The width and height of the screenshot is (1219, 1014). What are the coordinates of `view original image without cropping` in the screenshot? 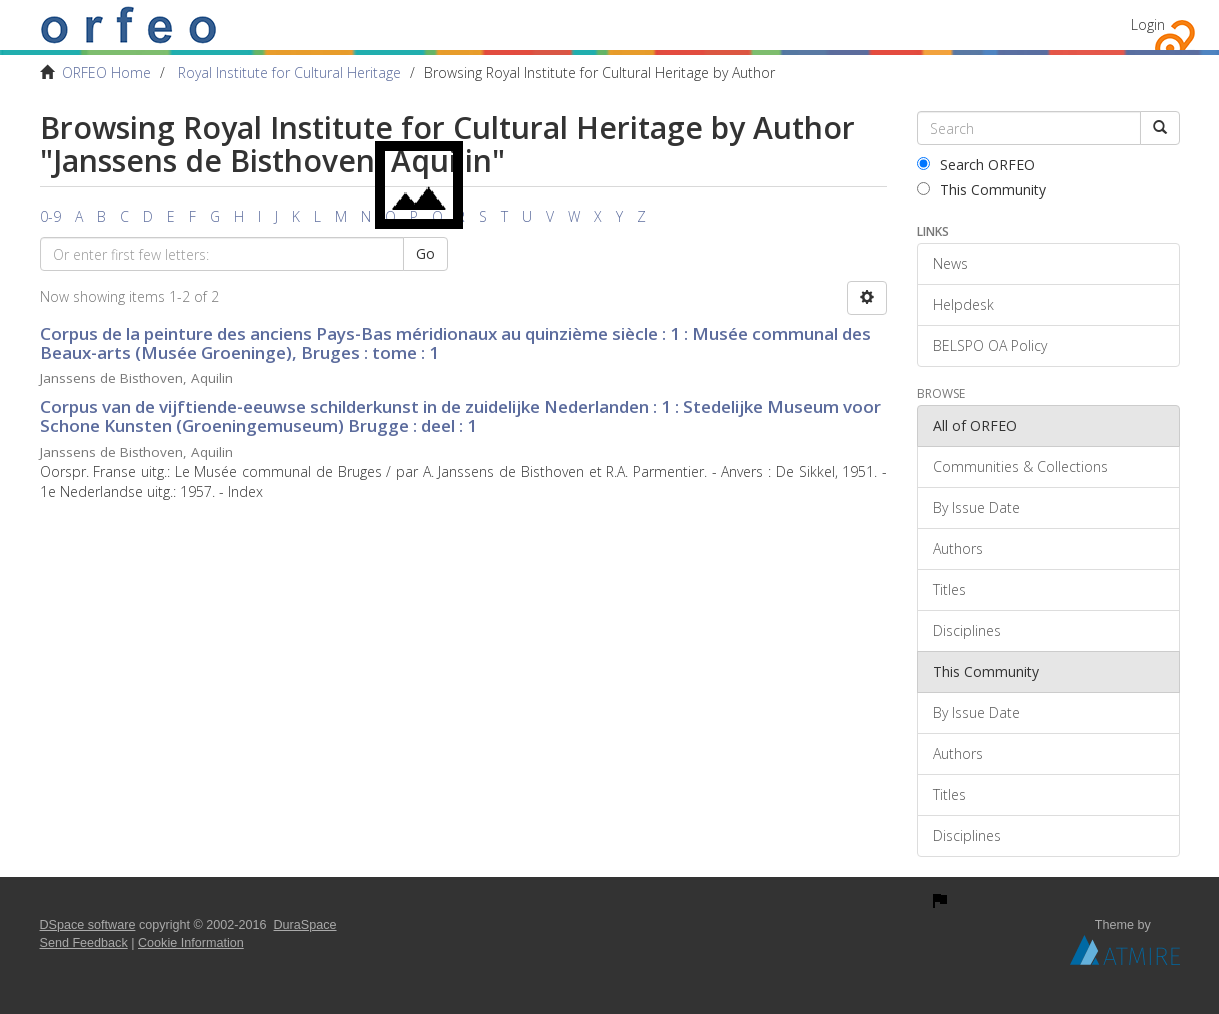 It's located at (419, 185).